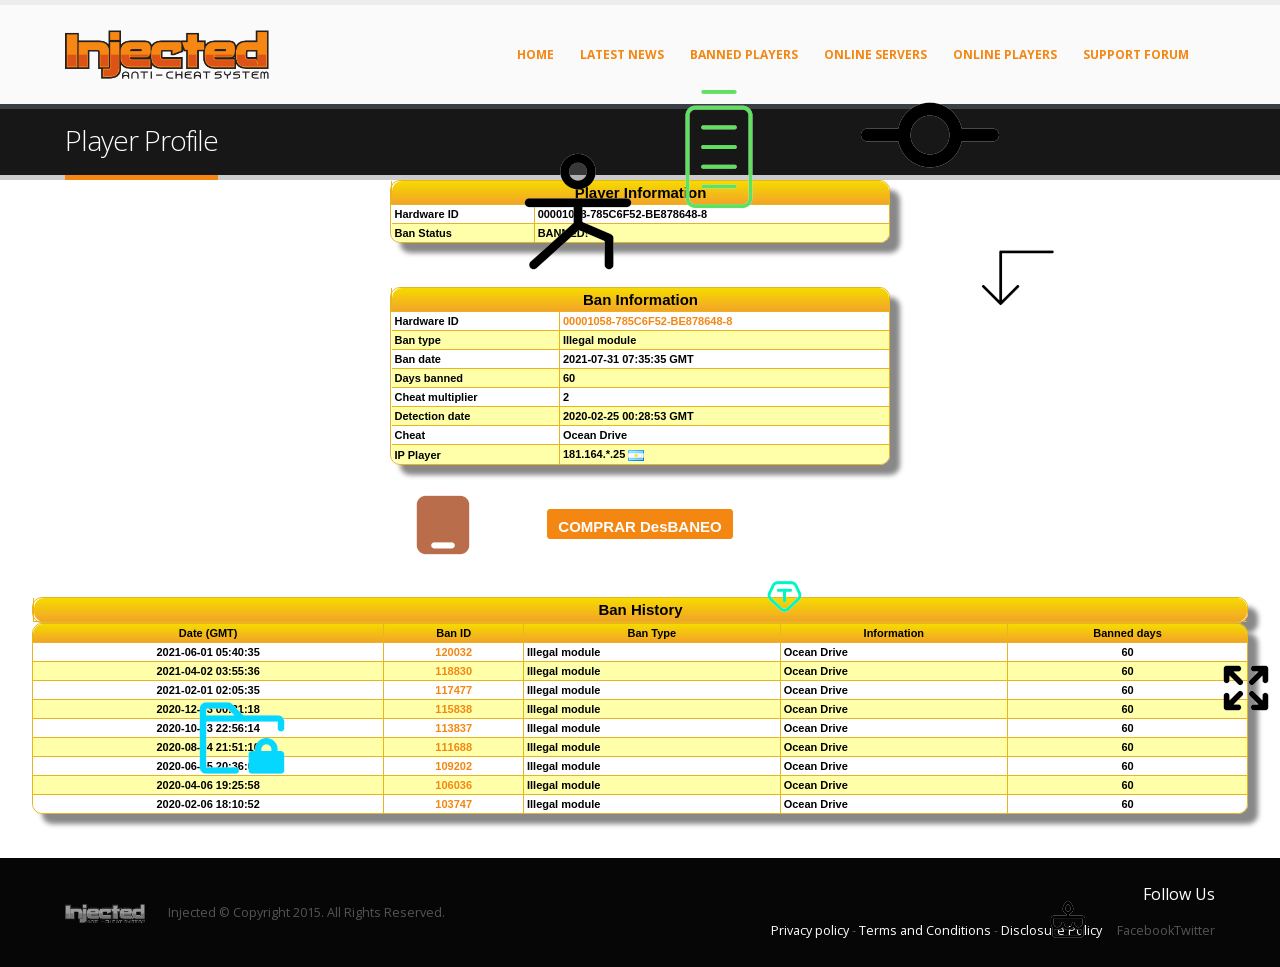 The image size is (1280, 967). What do you see at coordinates (1015, 272) in the screenshot?
I see `go back and down in navigation` at bounding box center [1015, 272].